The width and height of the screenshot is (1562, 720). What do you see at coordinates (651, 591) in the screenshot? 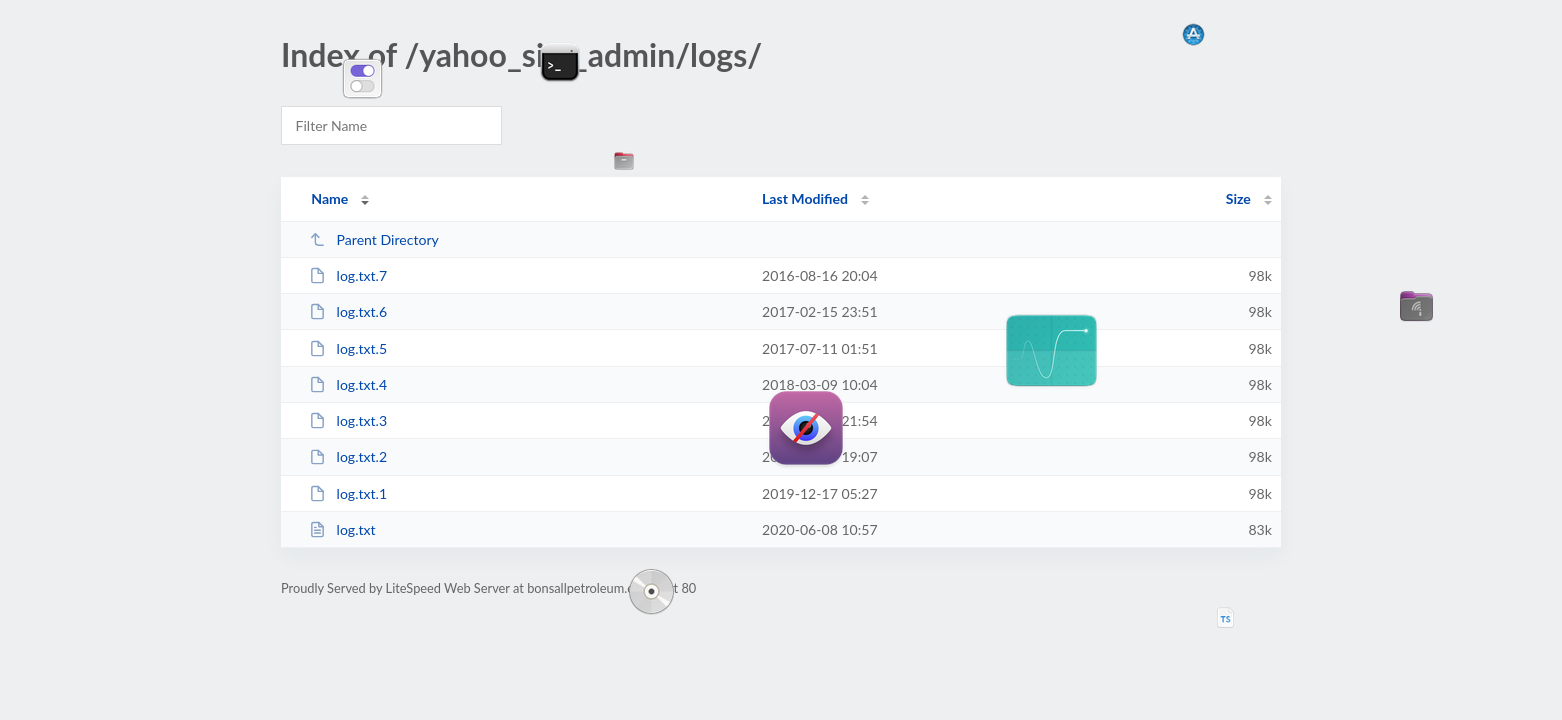
I see `indicates a blank DVD-R disc ready for burning` at bounding box center [651, 591].